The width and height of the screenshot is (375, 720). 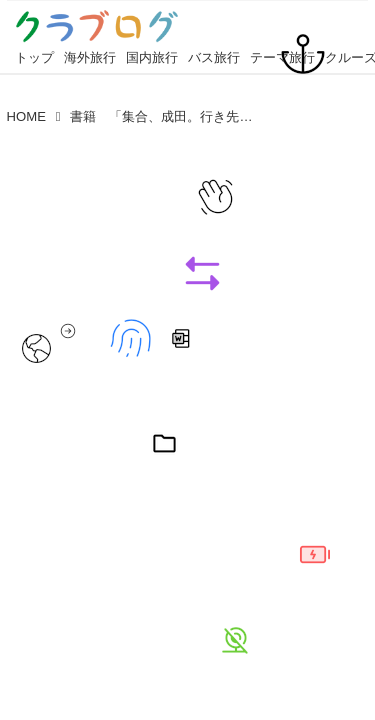 I want to click on webcam is disabled or turned off, so click(x=236, y=641).